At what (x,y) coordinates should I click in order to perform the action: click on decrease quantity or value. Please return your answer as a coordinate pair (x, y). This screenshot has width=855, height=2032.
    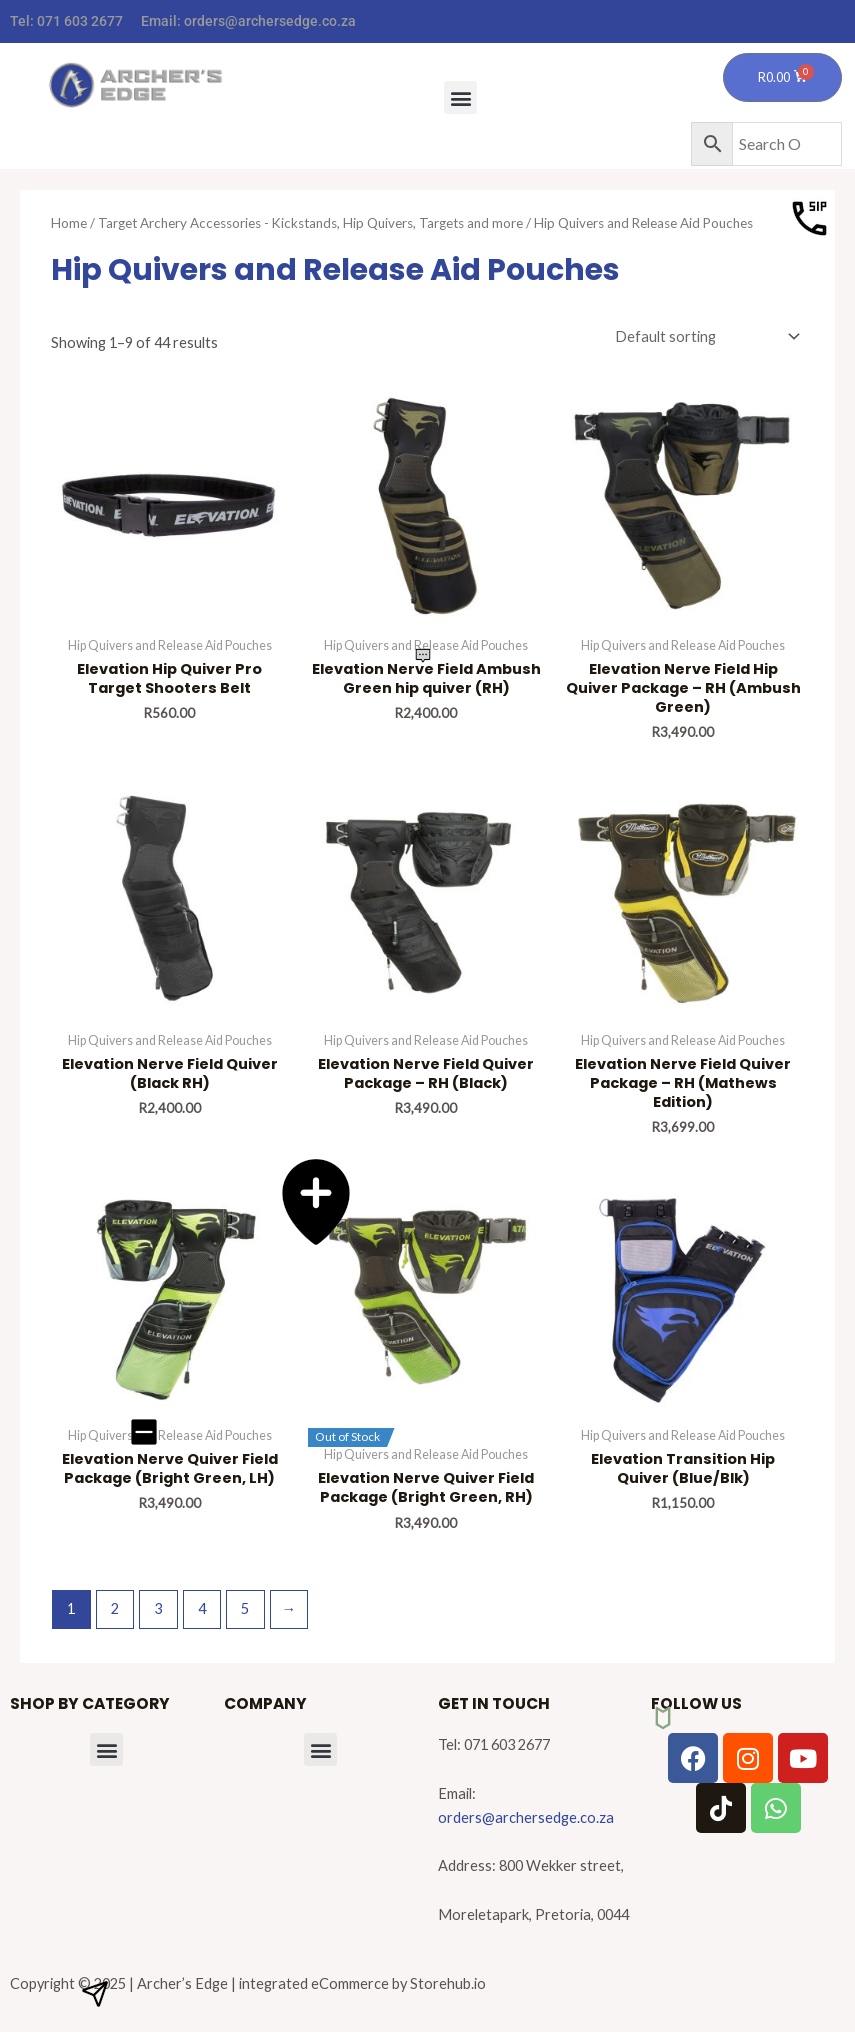
    Looking at the image, I should click on (144, 1432).